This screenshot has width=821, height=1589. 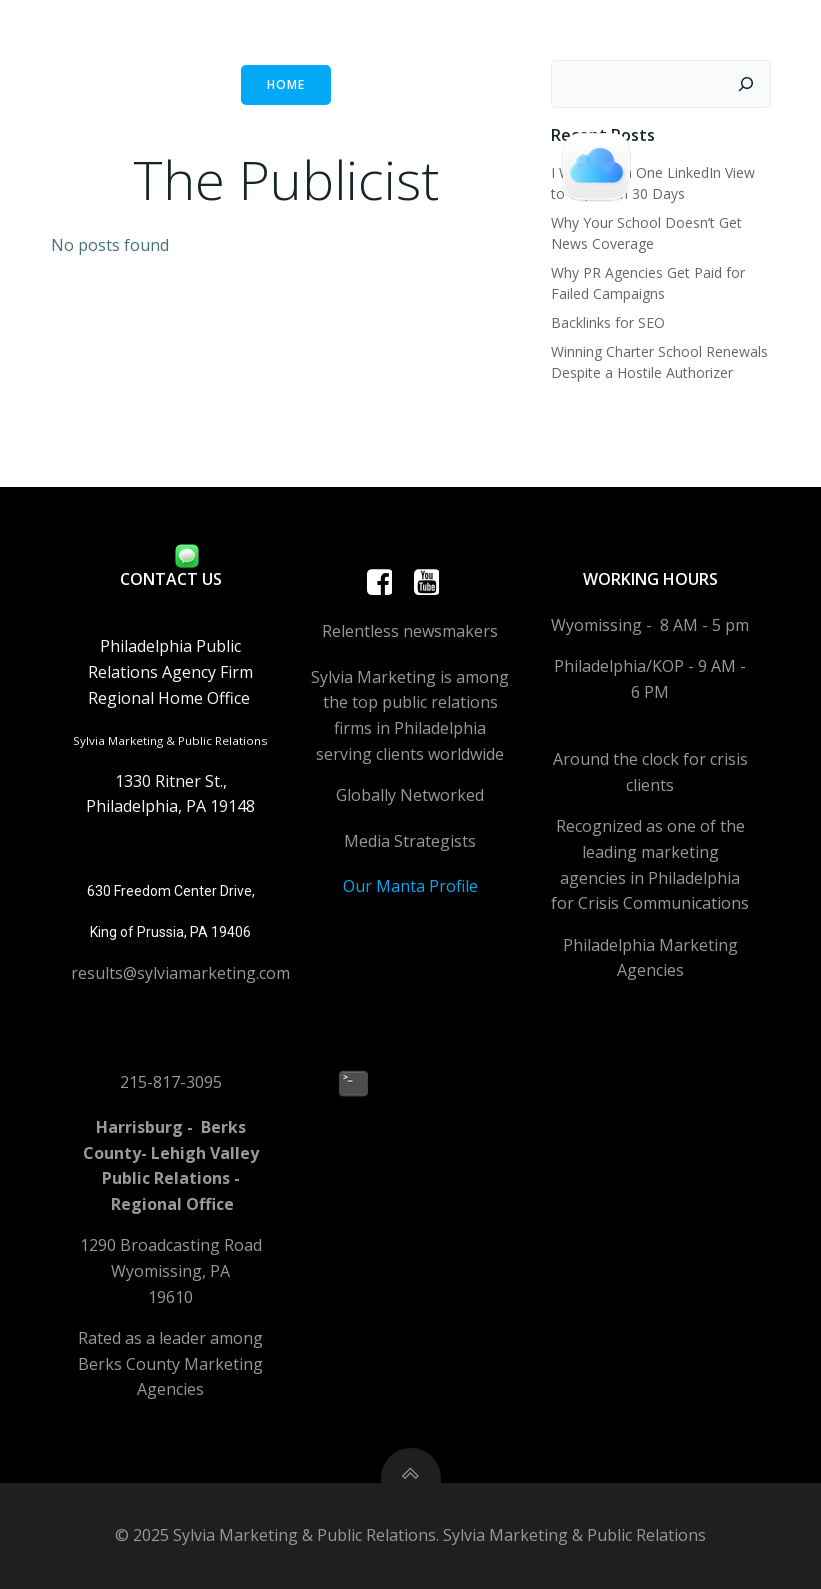 What do you see at coordinates (353, 1083) in the screenshot?
I see `open the terminal application` at bounding box center [353, 1083].